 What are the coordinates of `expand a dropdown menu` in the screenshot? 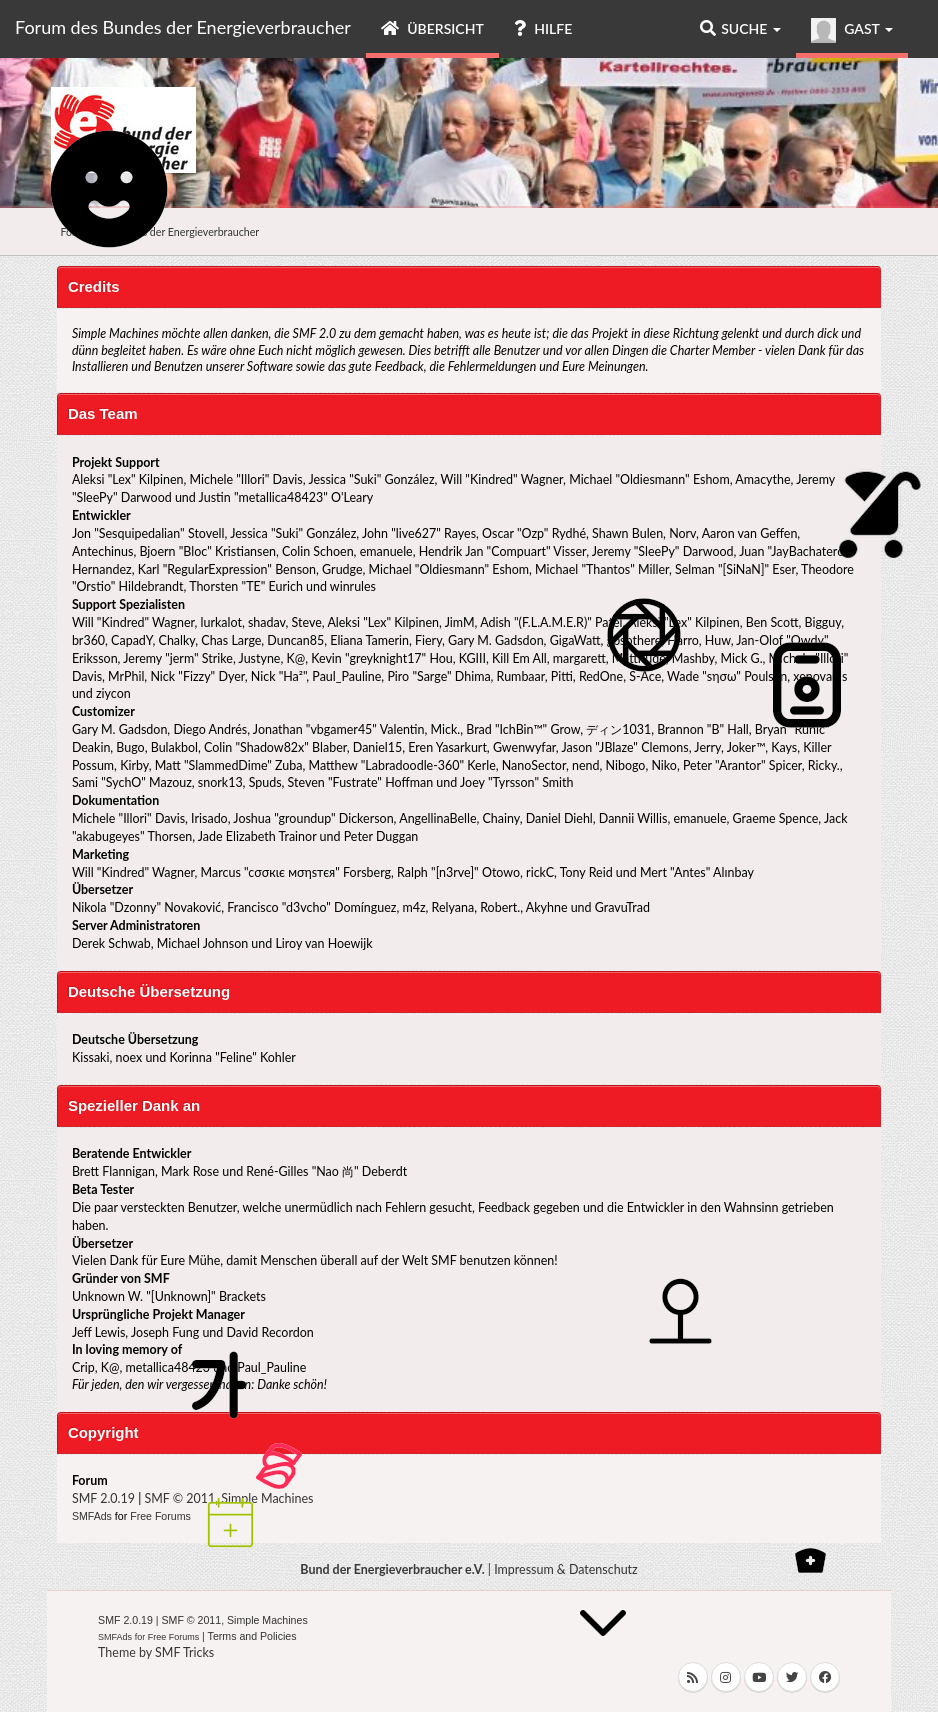 It's located at (603, 1621).